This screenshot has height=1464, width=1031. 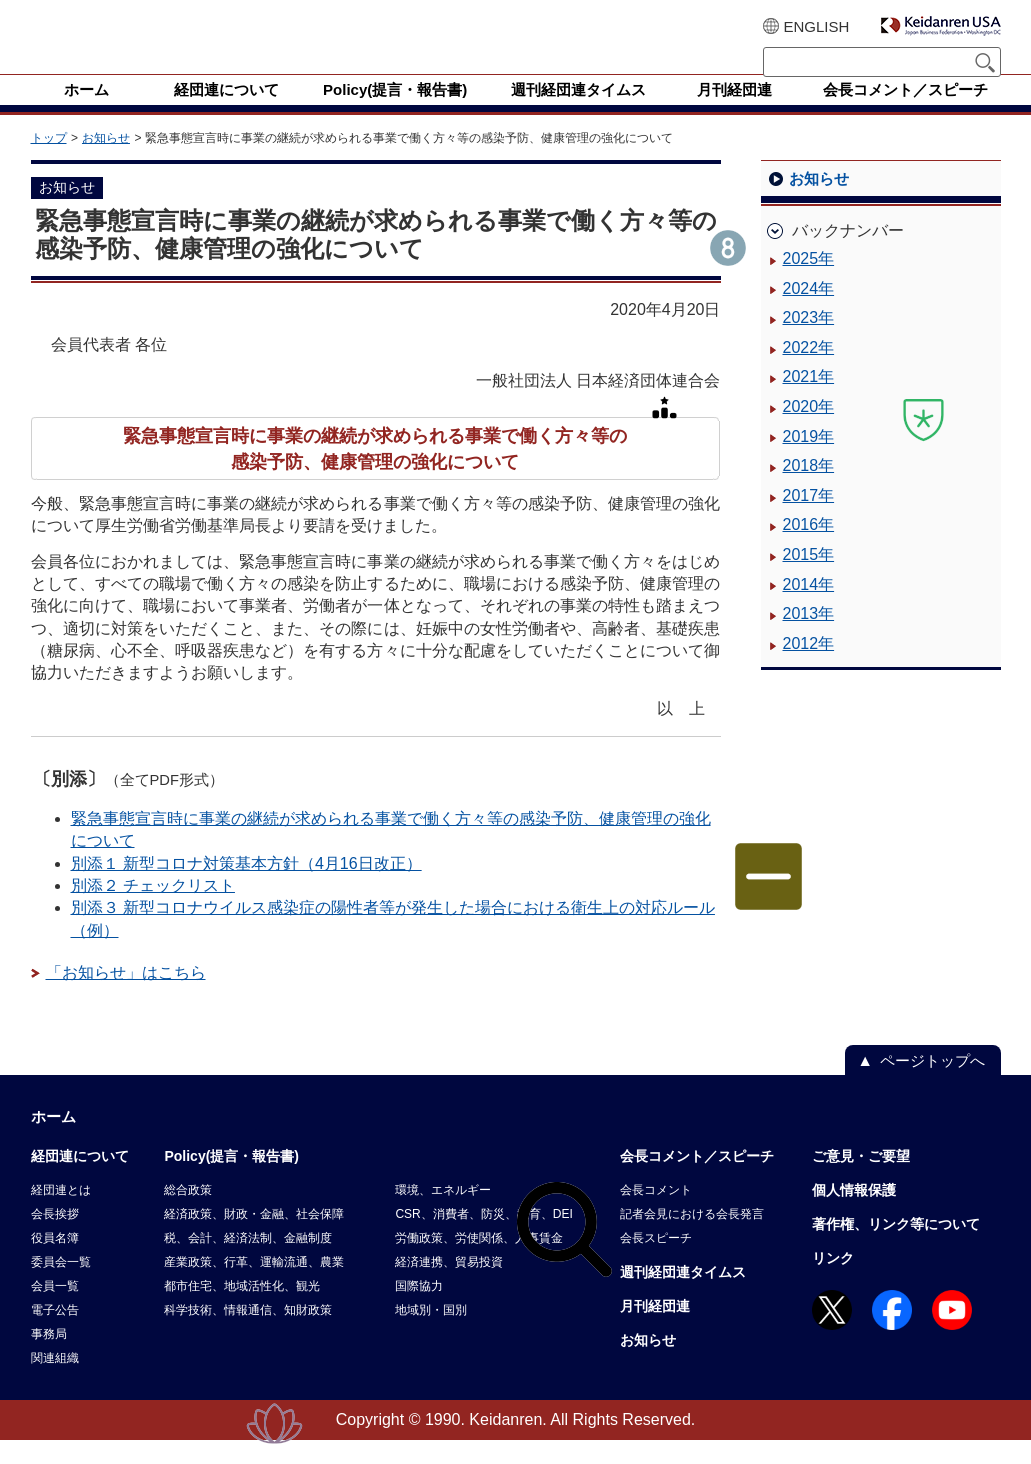 What do you see at coordinates (728, 248) in the screenshot?
I see `indicates step 8 in a multi-step process` at bounding box center [728, 248].